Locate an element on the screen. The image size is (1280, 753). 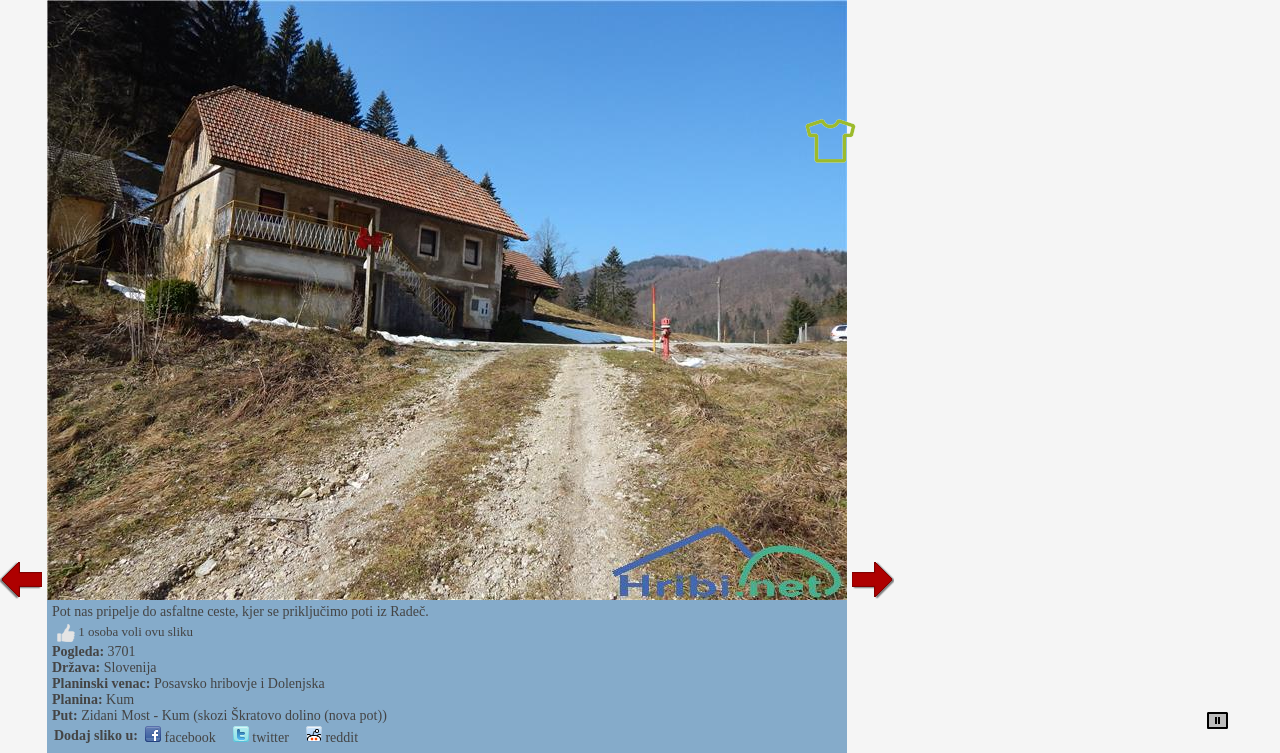
select team or player jersey is located at coordinates (830, 140).